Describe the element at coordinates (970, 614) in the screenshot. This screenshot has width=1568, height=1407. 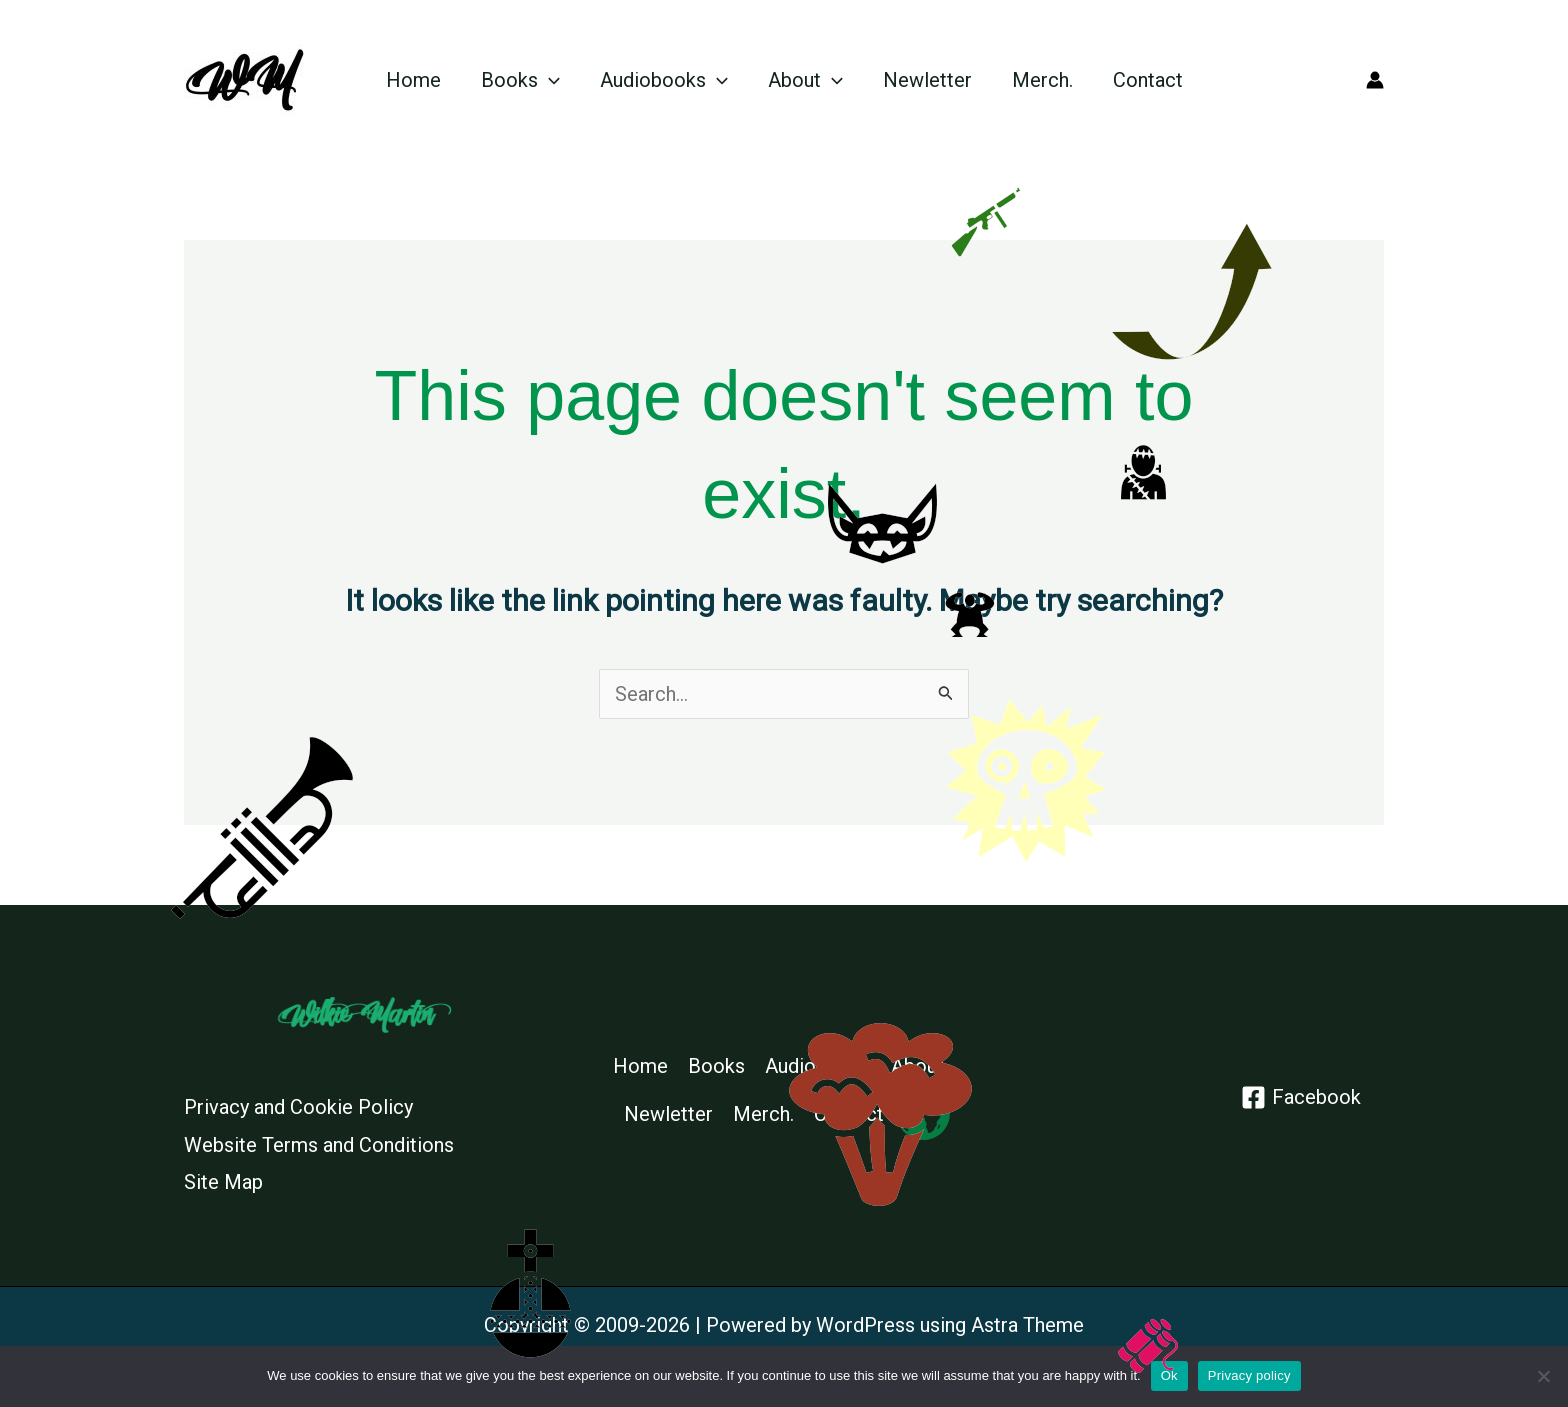
I see `indicates strength or power attribute in a game` at that location.